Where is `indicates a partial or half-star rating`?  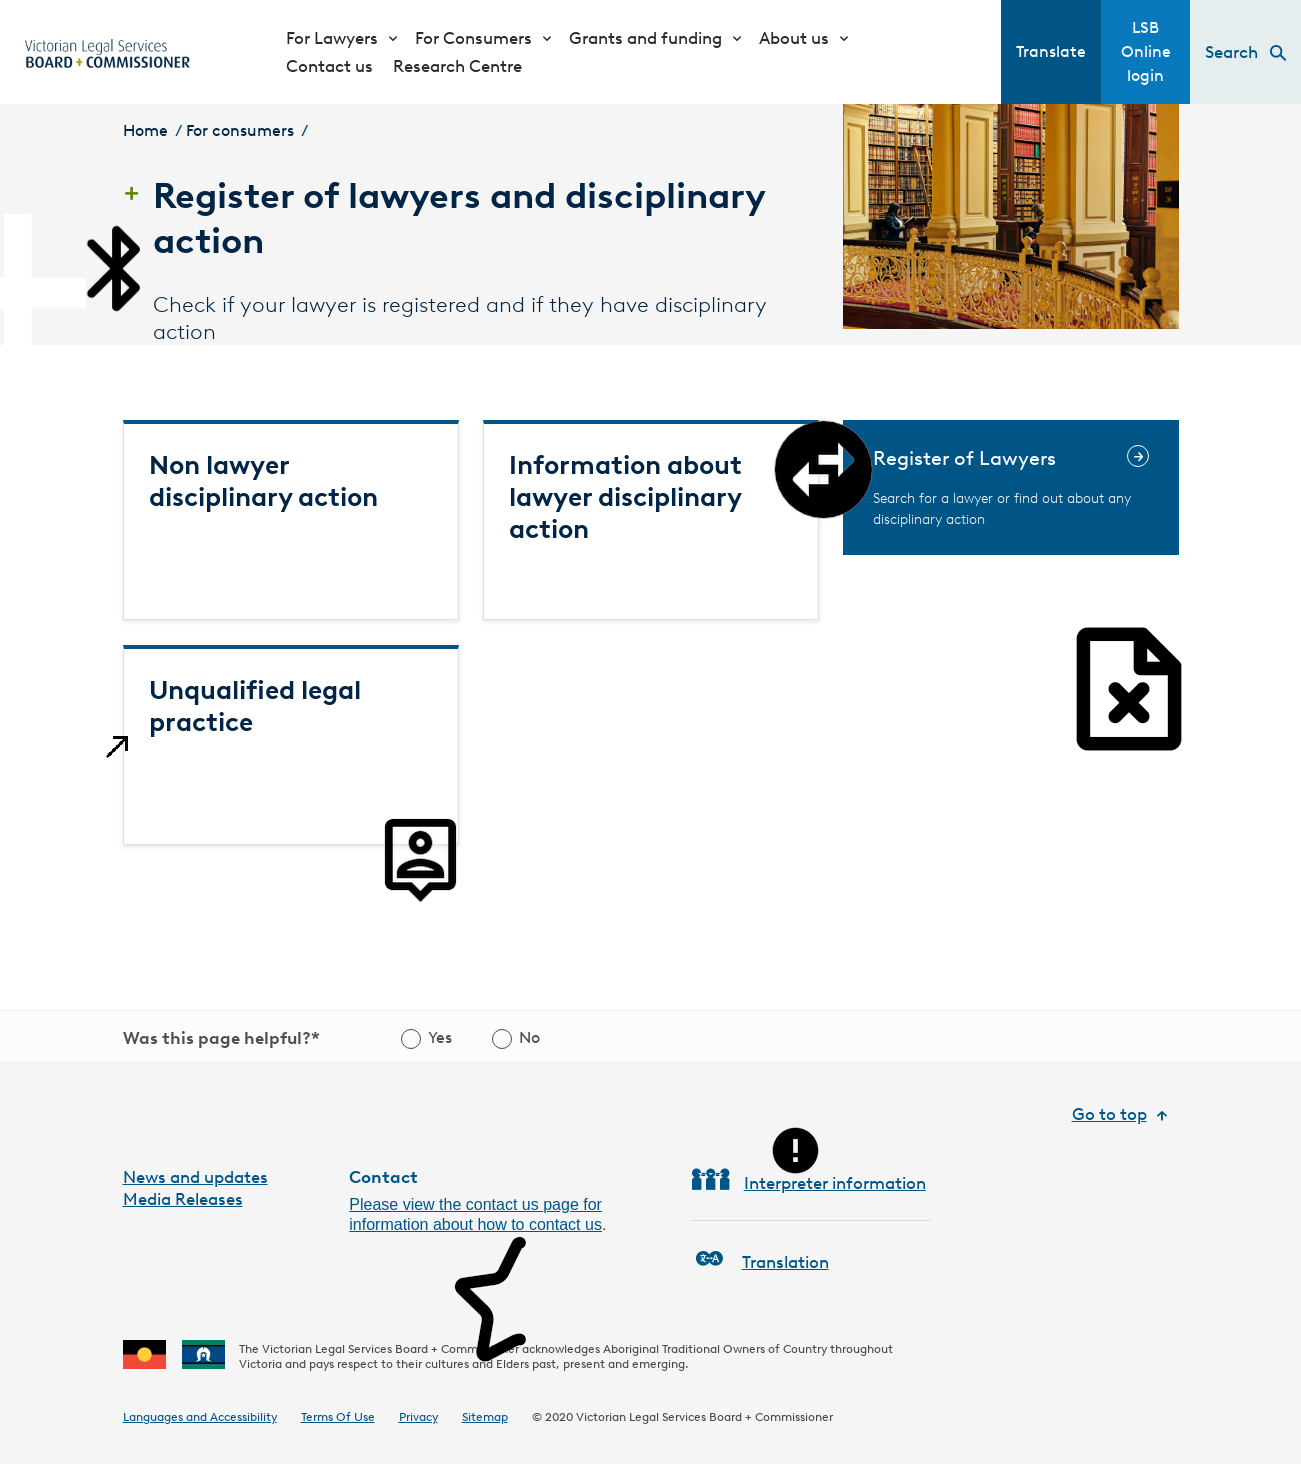
indicates a partial or half-star rating is located at coordinates (520, 1302).